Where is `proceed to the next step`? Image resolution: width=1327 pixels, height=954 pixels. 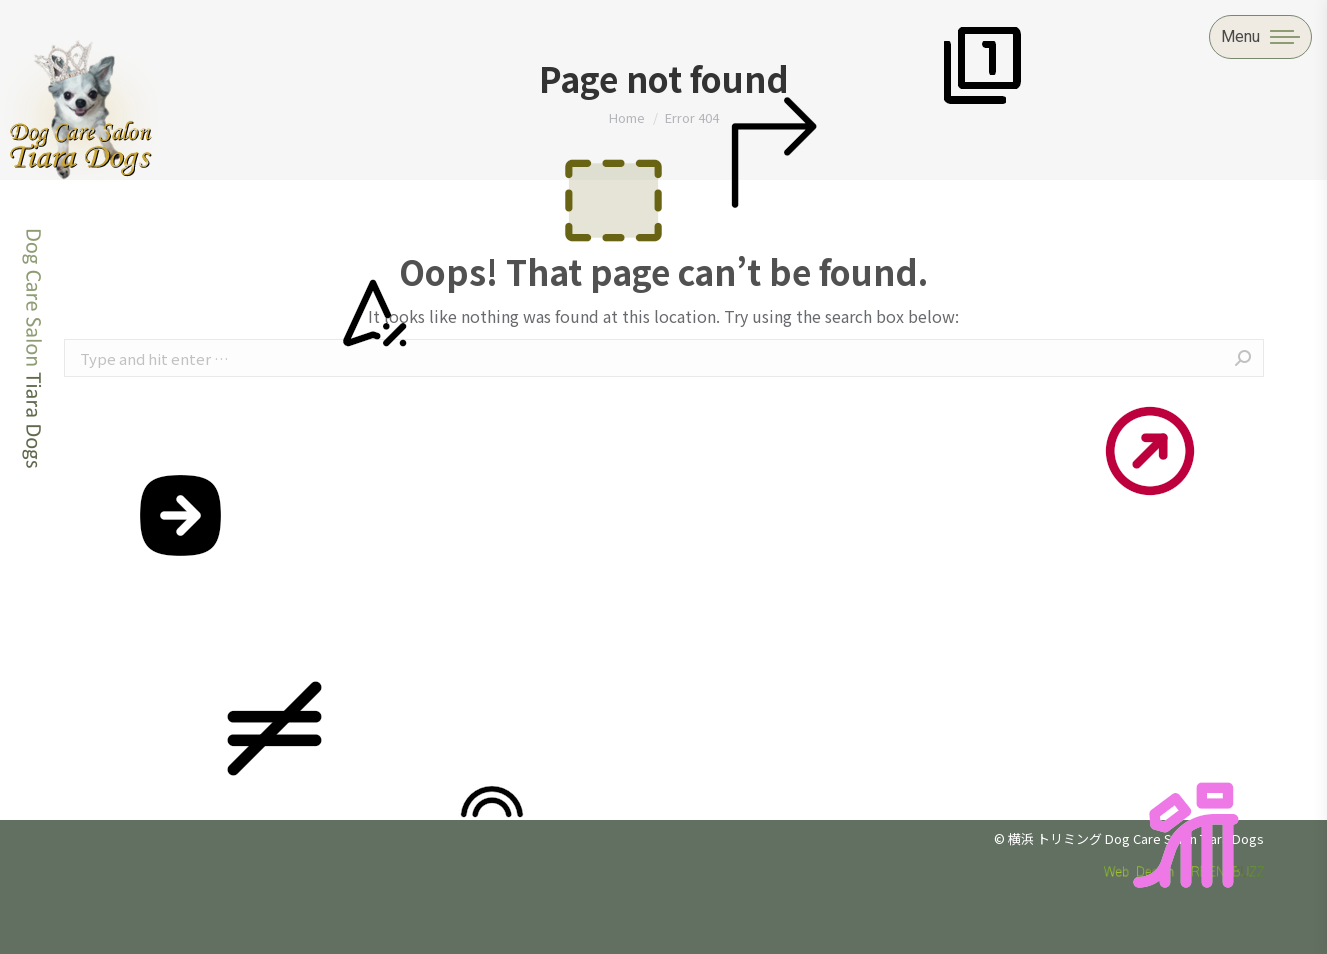
proceed to the next step is located at coordinates (180, 515).